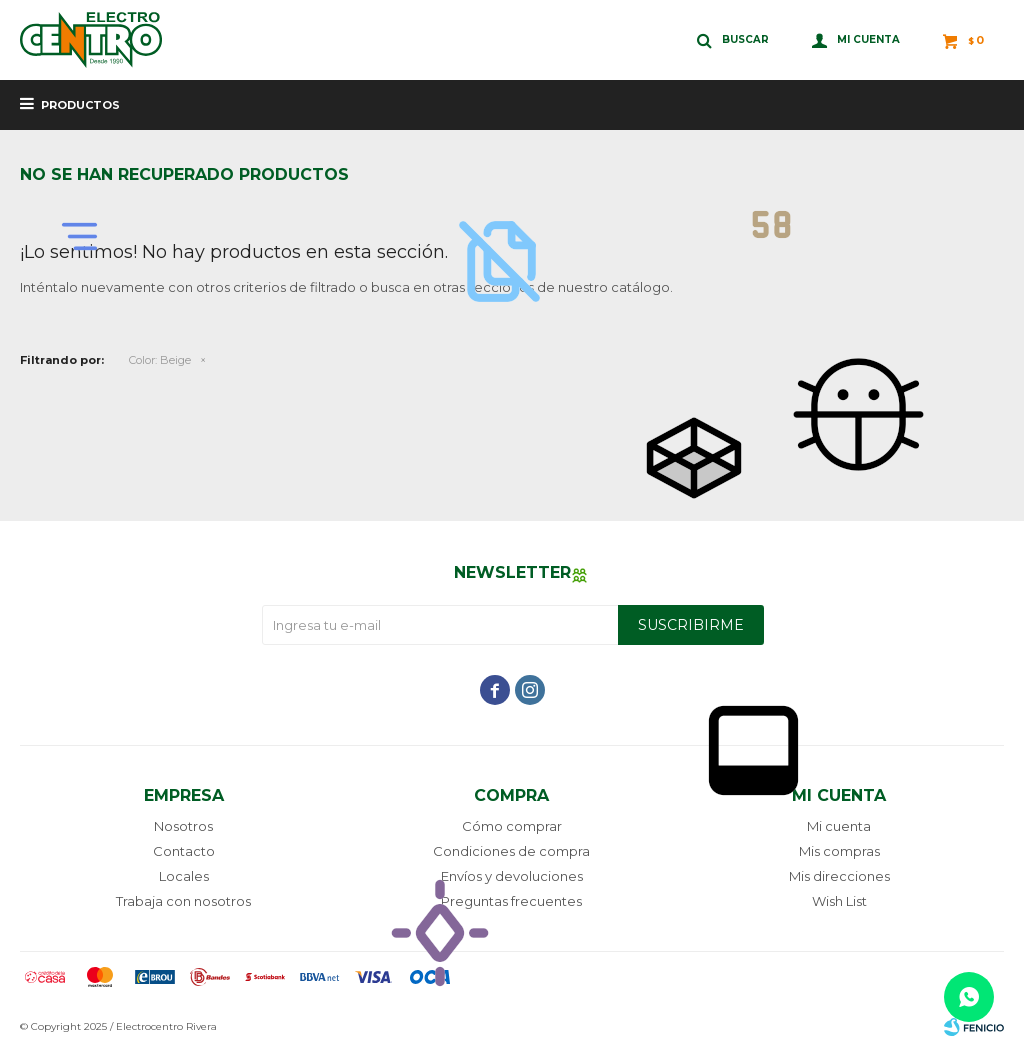 The height and width of the screenshot is (1052, 1024). I want to click on open CodePen profile or projects, so click(694, 458).